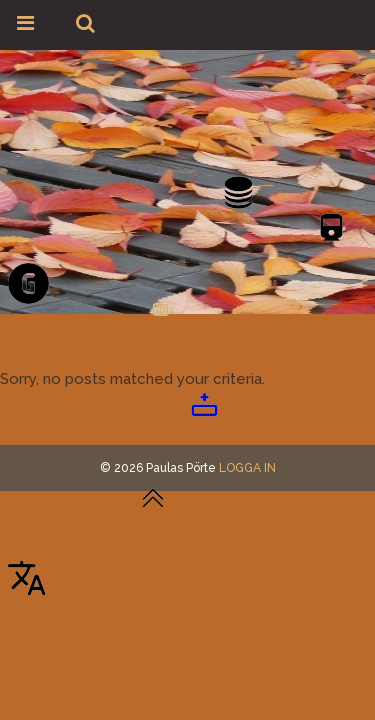 The width and height of the screenshot is (375, 720). I want to click on get train or railway directions, so click(331, 228).